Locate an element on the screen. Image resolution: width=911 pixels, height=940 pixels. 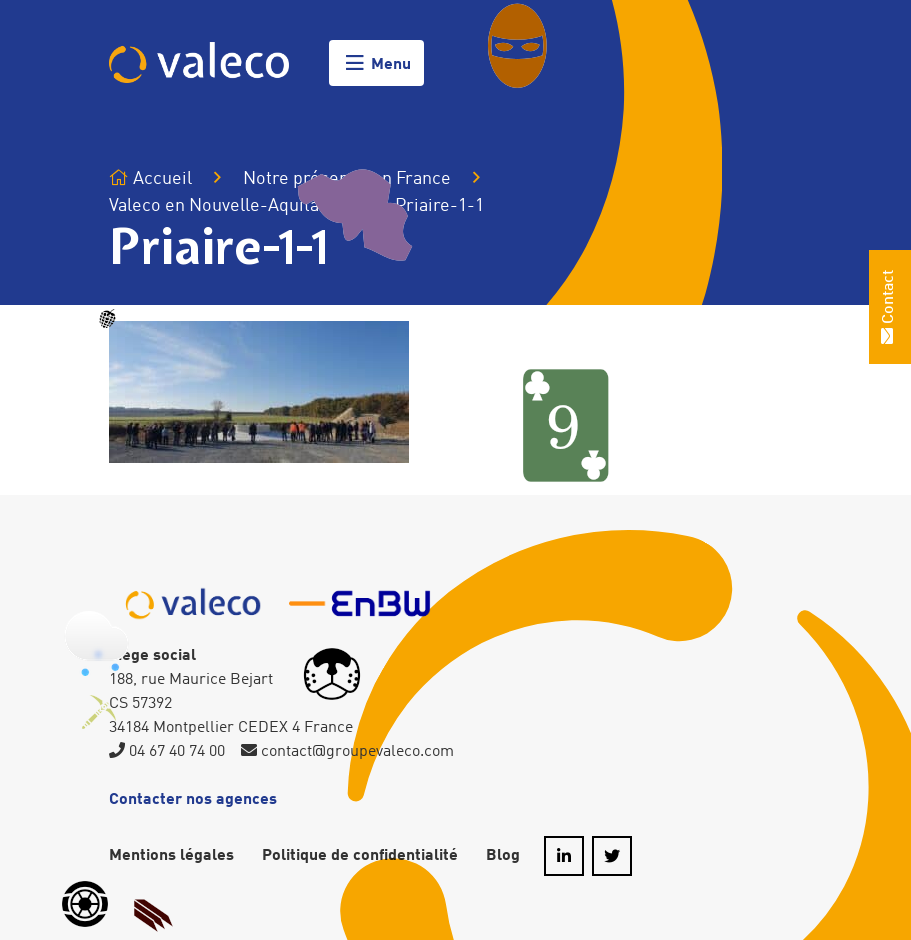
select Belgium as country or region is located at coordinates (355, 215).